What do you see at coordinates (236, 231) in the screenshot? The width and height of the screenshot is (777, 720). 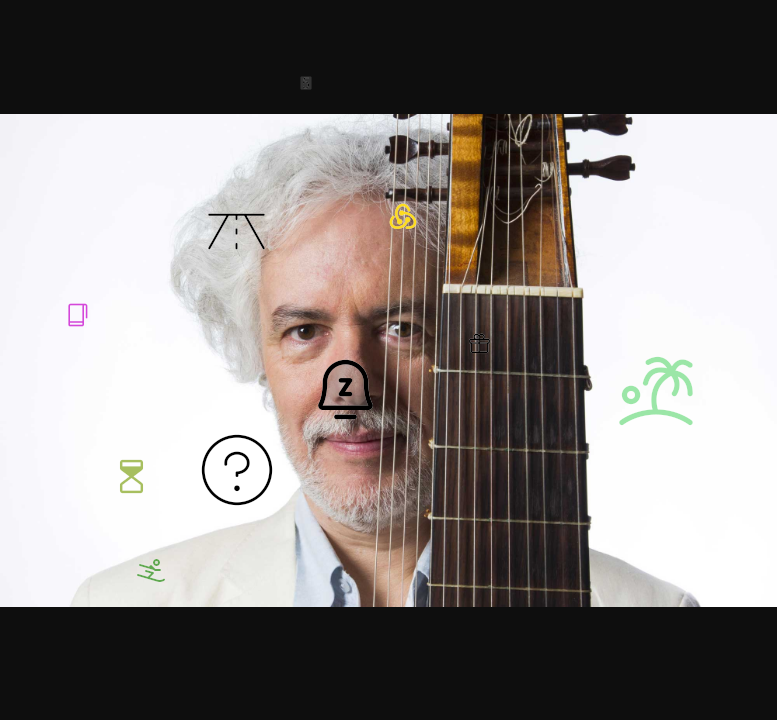 I see `view directions or navigation` at bounding box center [236, 231].